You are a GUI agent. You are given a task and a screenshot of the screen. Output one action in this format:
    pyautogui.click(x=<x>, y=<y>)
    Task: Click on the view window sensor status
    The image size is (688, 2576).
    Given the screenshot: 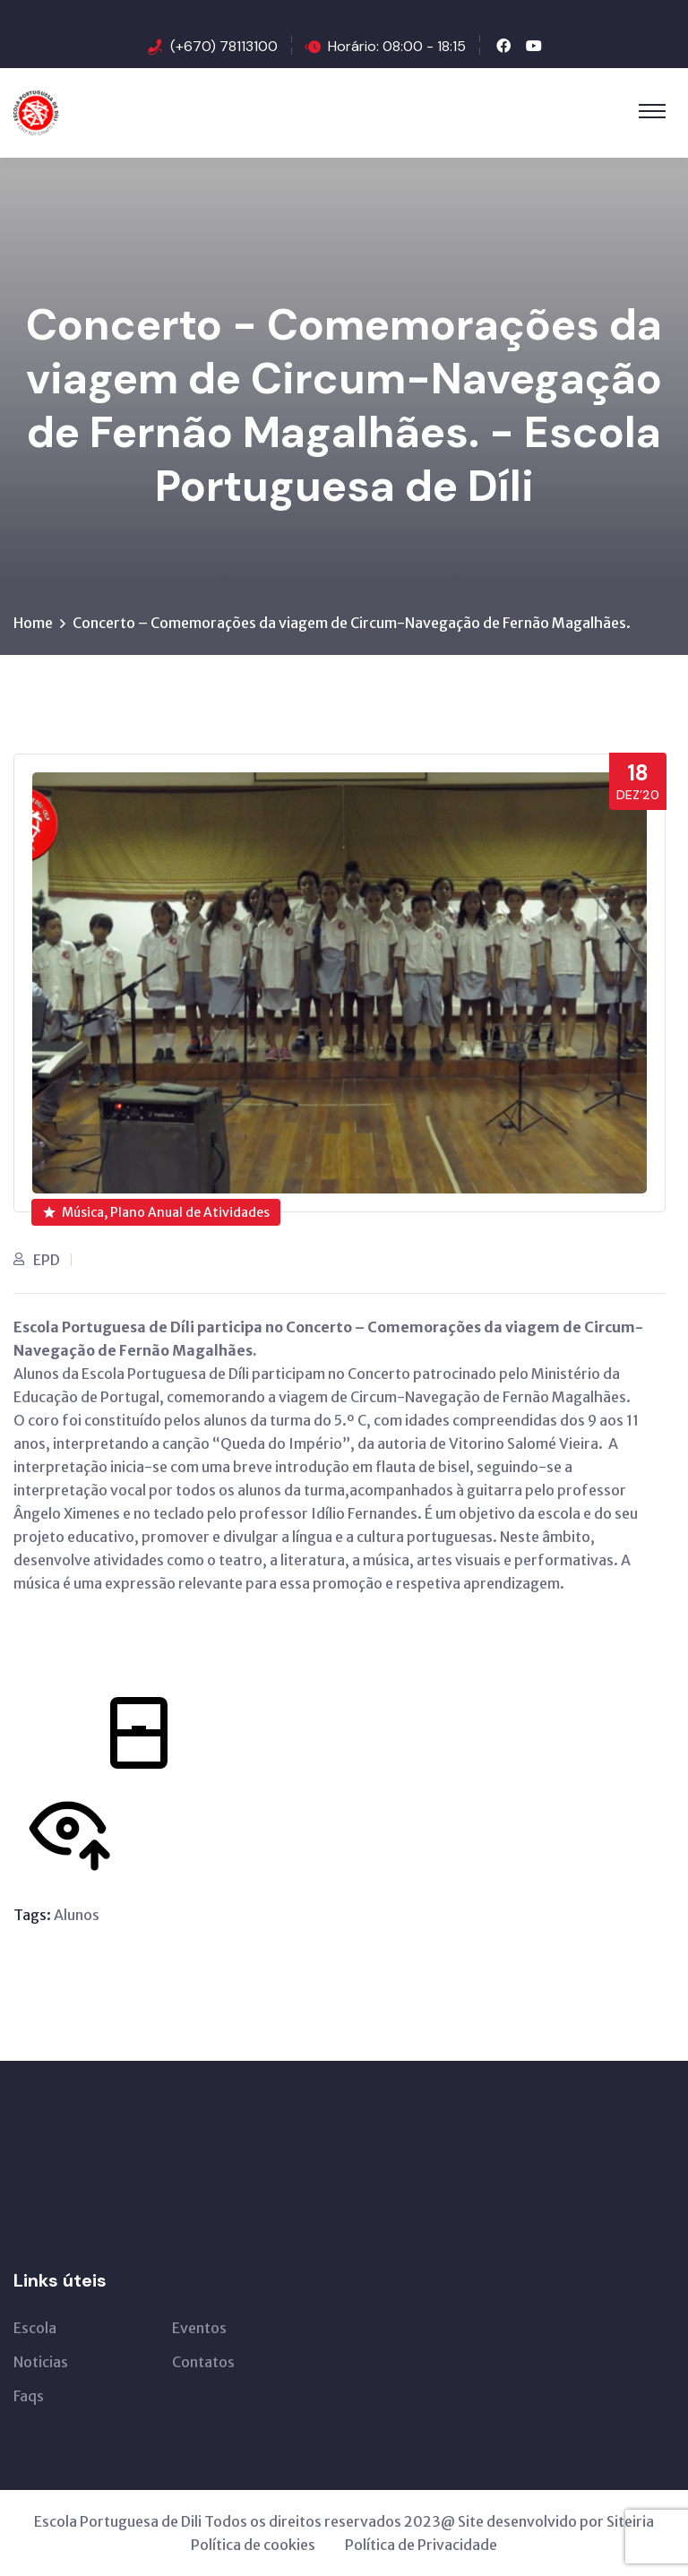 What is the action you would take?
    pyautogui.click(x=139, y=1733)
    